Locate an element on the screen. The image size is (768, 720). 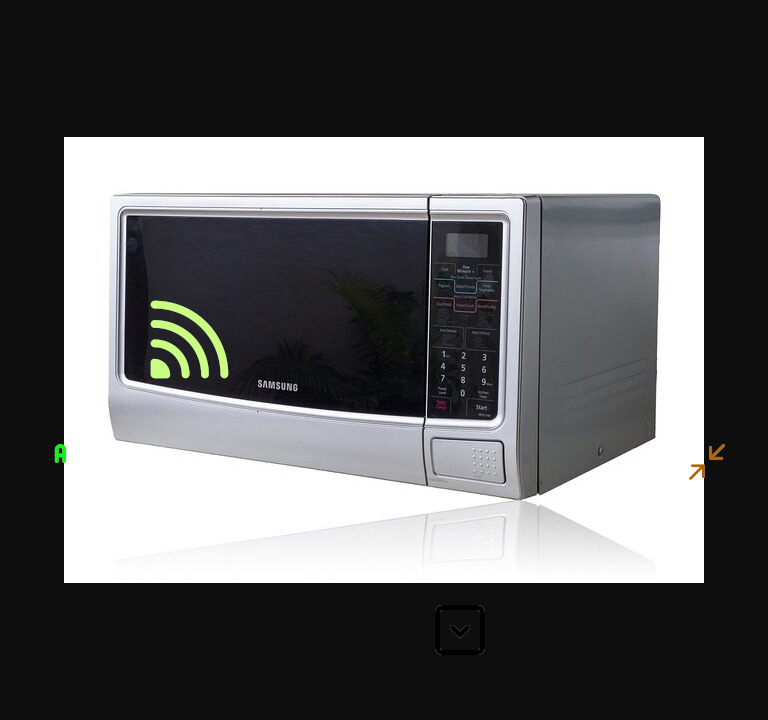
check connection latency or network status is located at coordinates (189, 339).